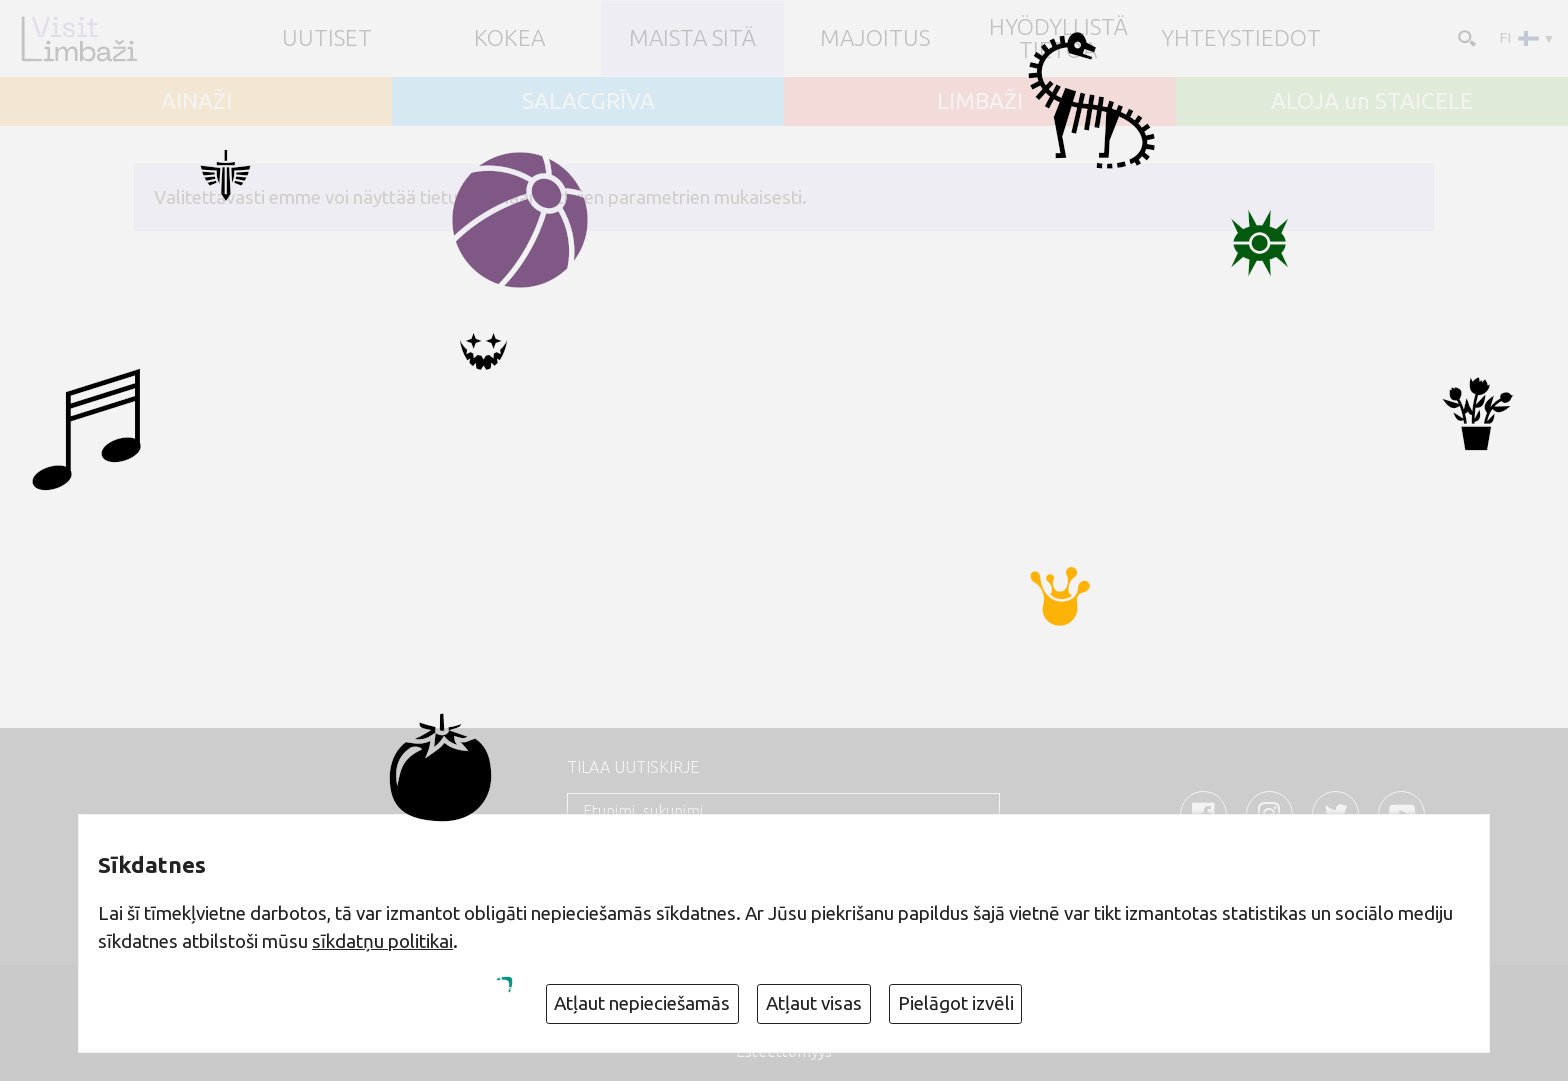 Image resolution: width=1568 pixels, height=1081 pixels. I want to click on indicates a splash or splatter effect, so click(1060, 596).